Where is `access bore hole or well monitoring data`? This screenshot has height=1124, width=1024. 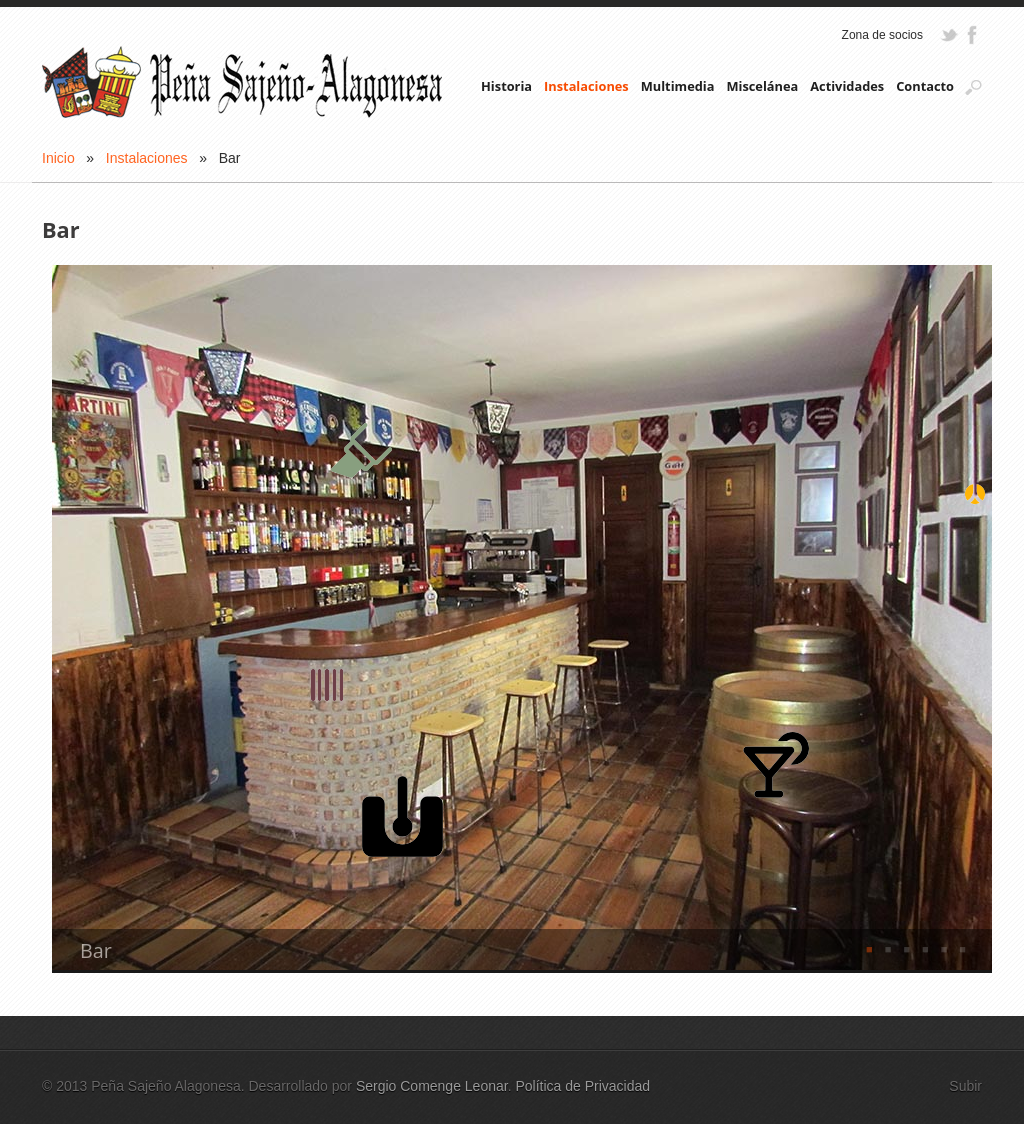 access bore hole or well monitoring data is located at coordinates (402, 816).